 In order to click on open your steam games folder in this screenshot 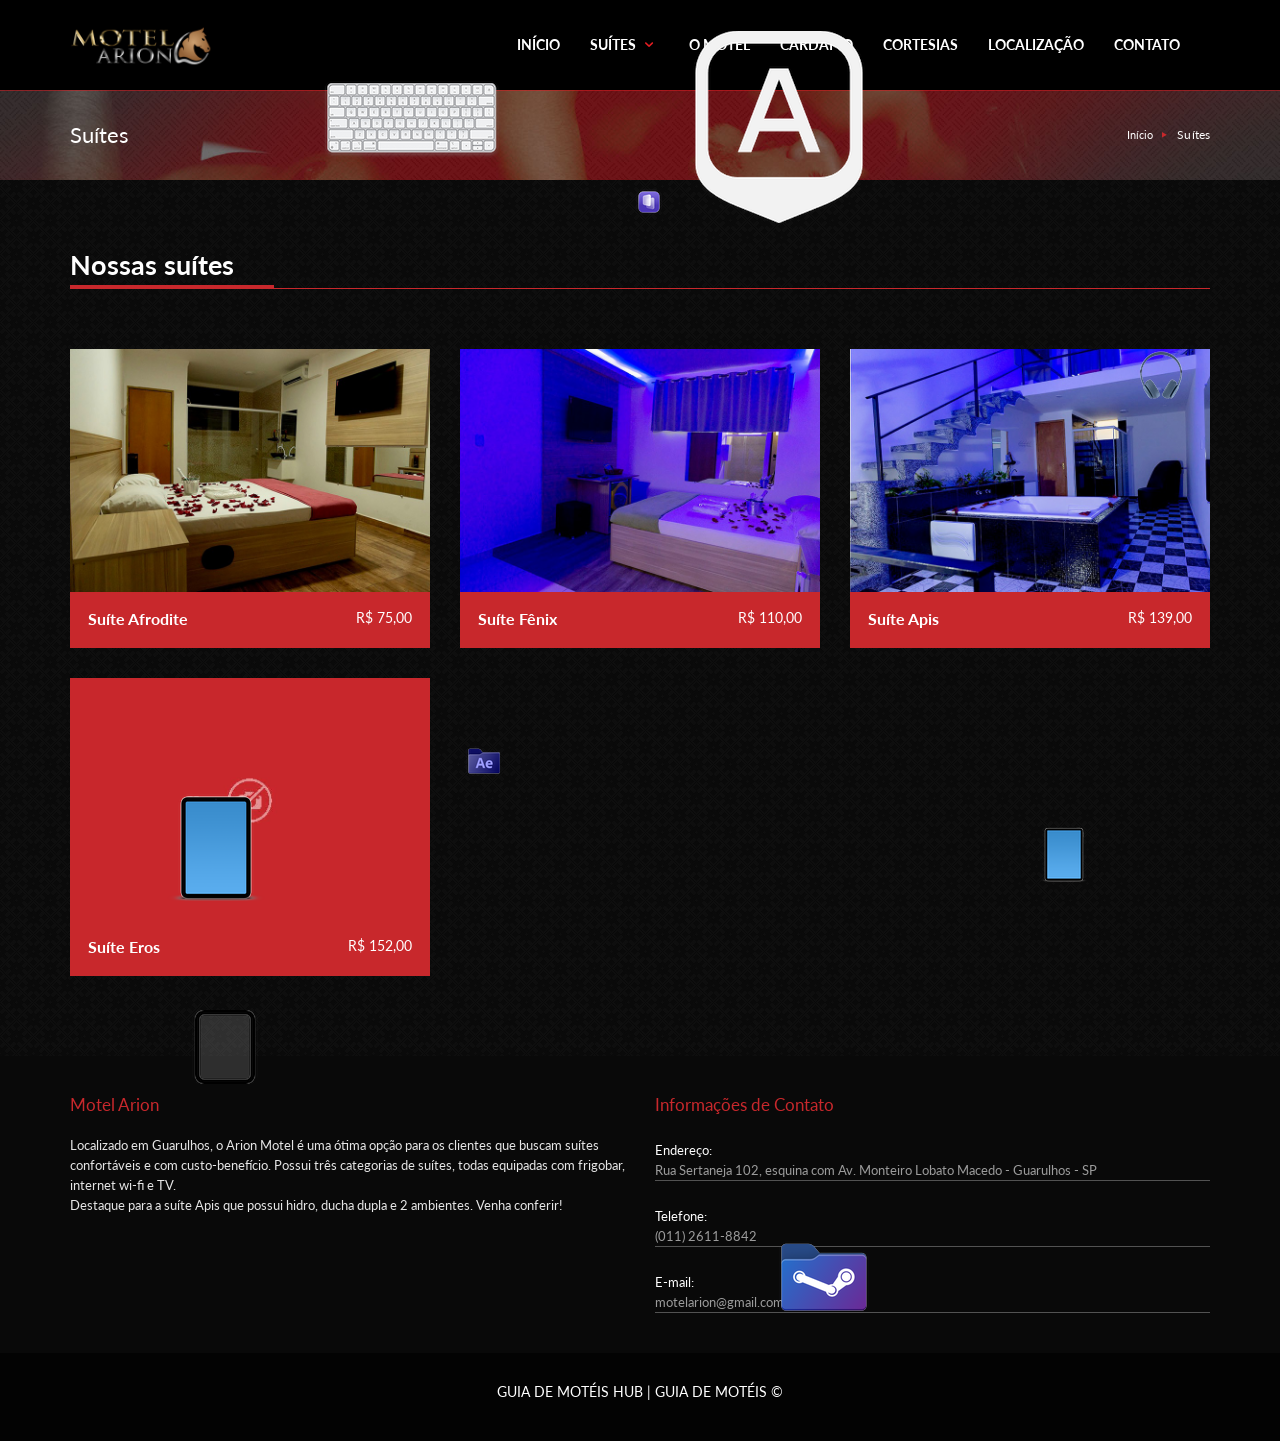, I will do `click(823, 1279)`.